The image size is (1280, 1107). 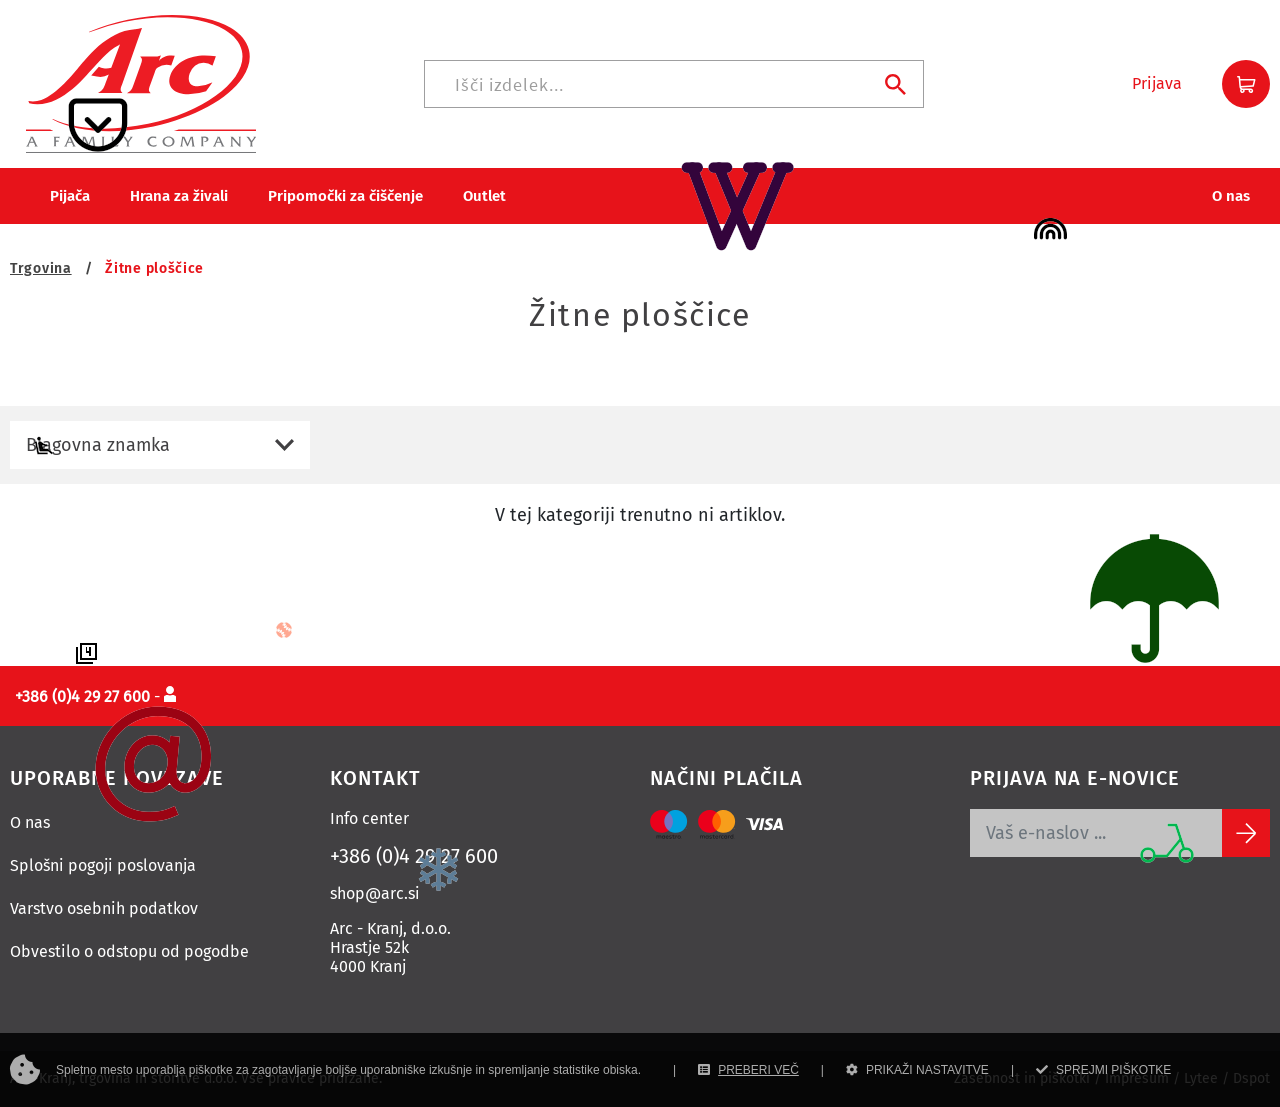 What do you see at coordinates (1154, 598) in the screenshot?
I see `view weather protection or rain forecast` at bounding box center [1154, 598].